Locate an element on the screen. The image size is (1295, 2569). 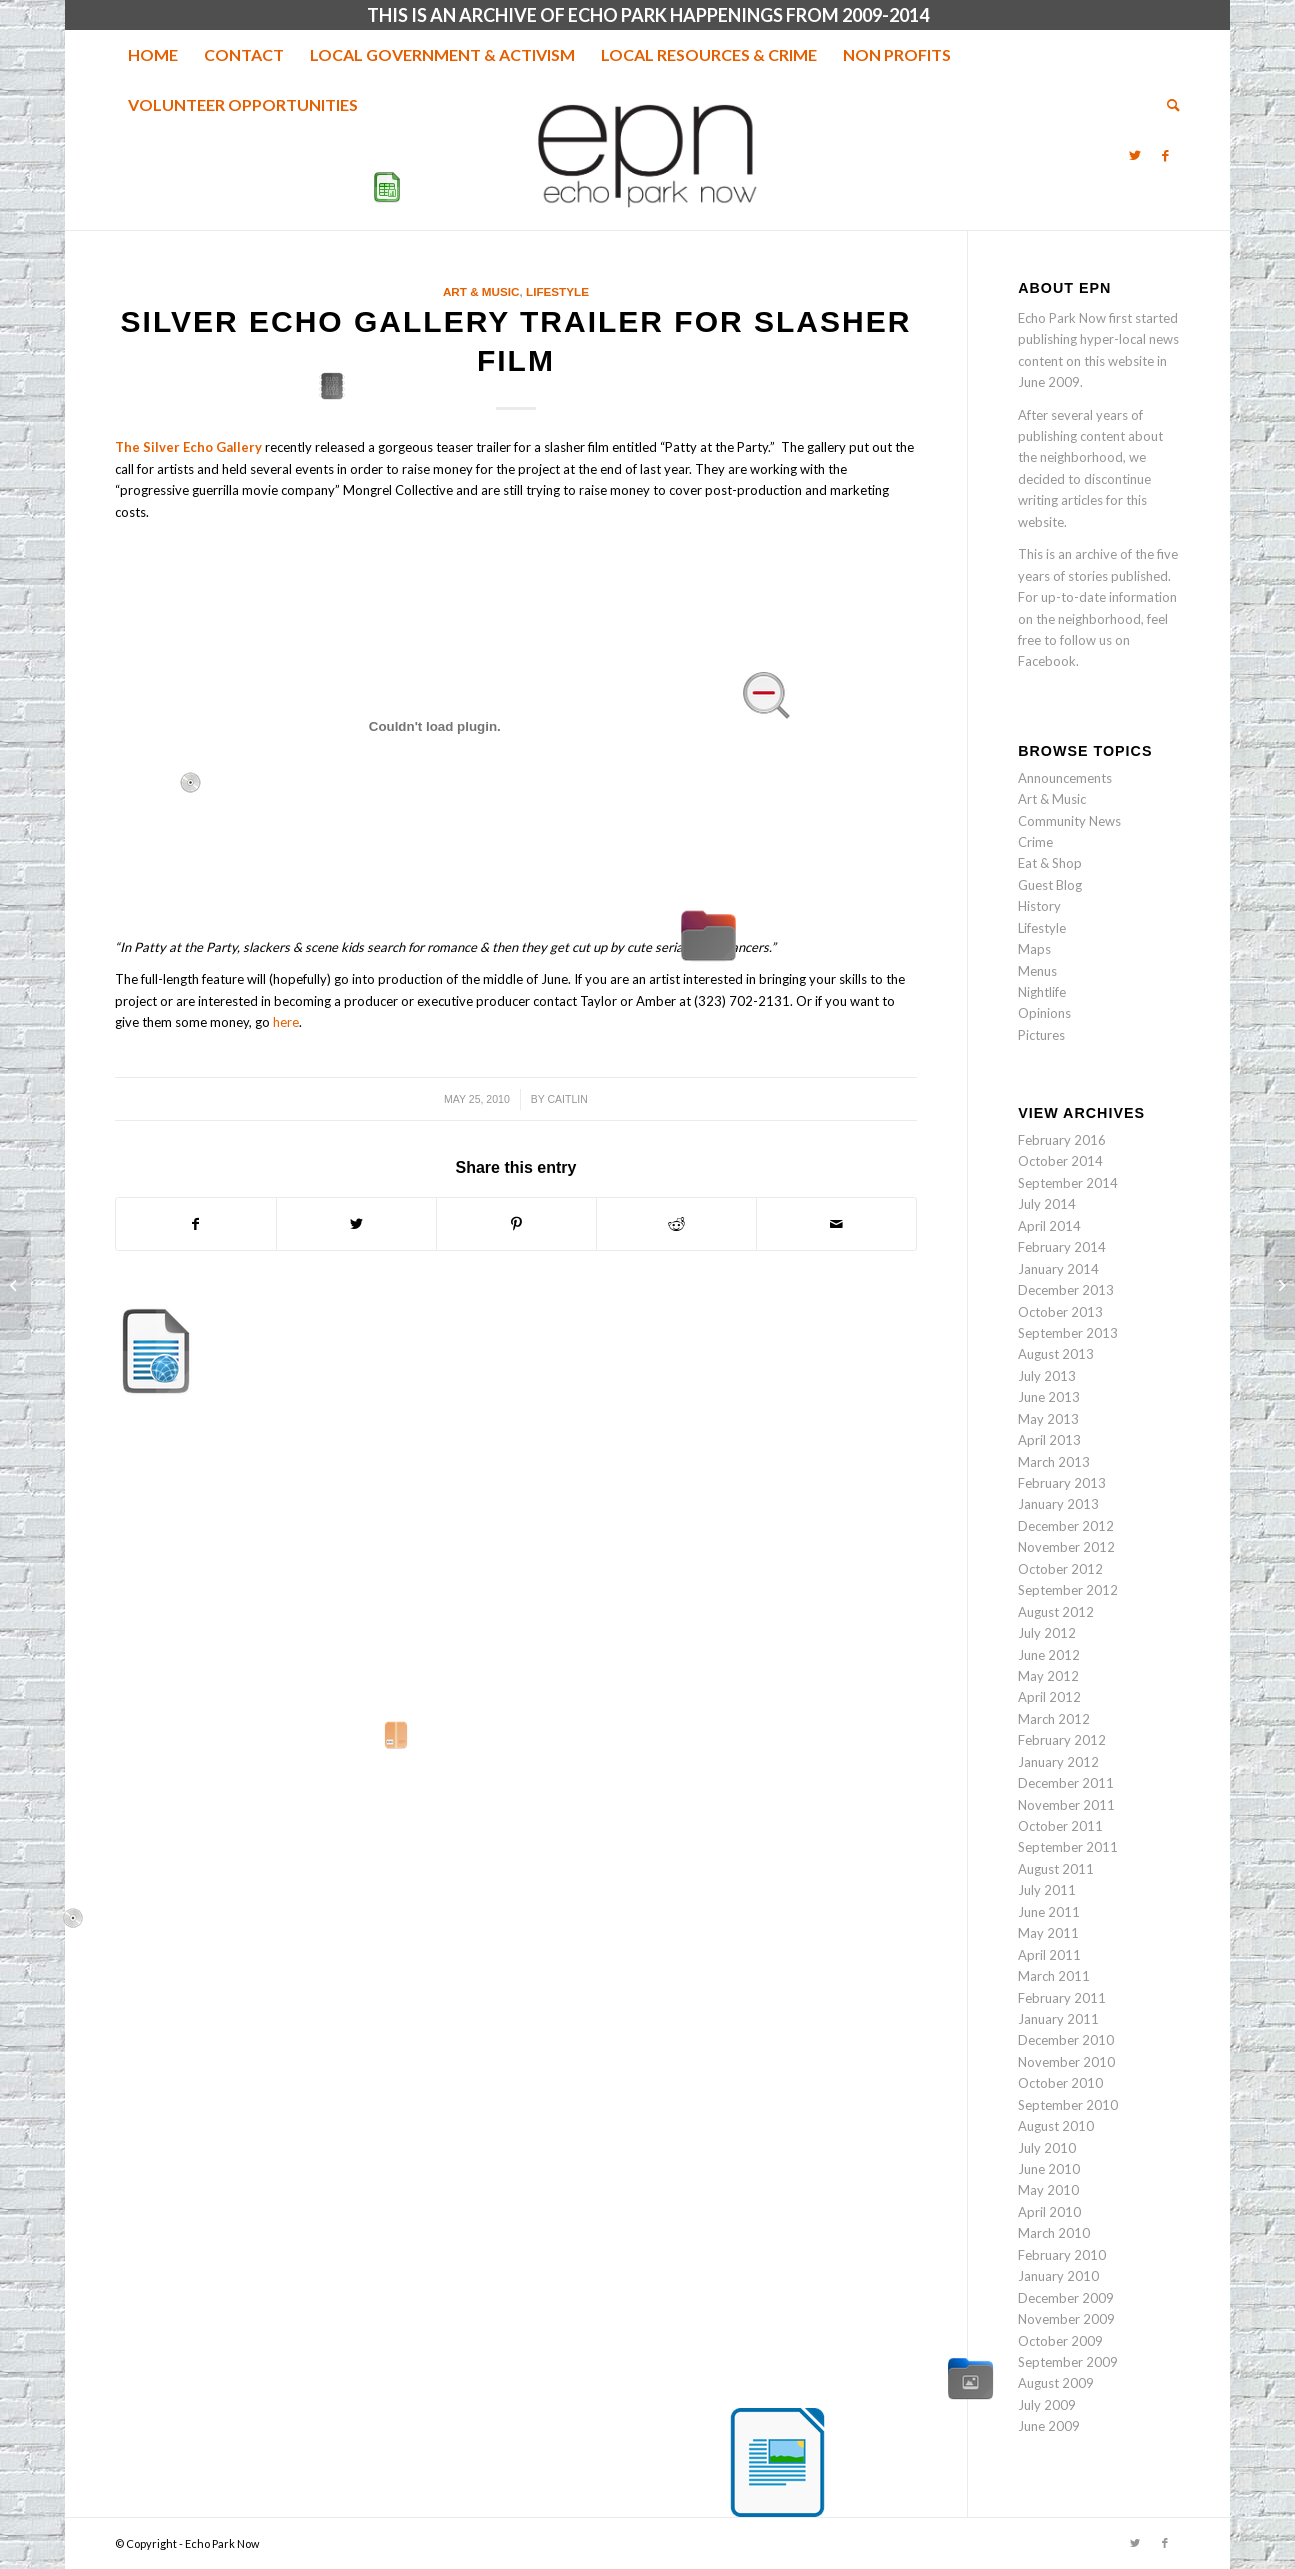
zoom out to see more content is located at coordinates (766, 695).